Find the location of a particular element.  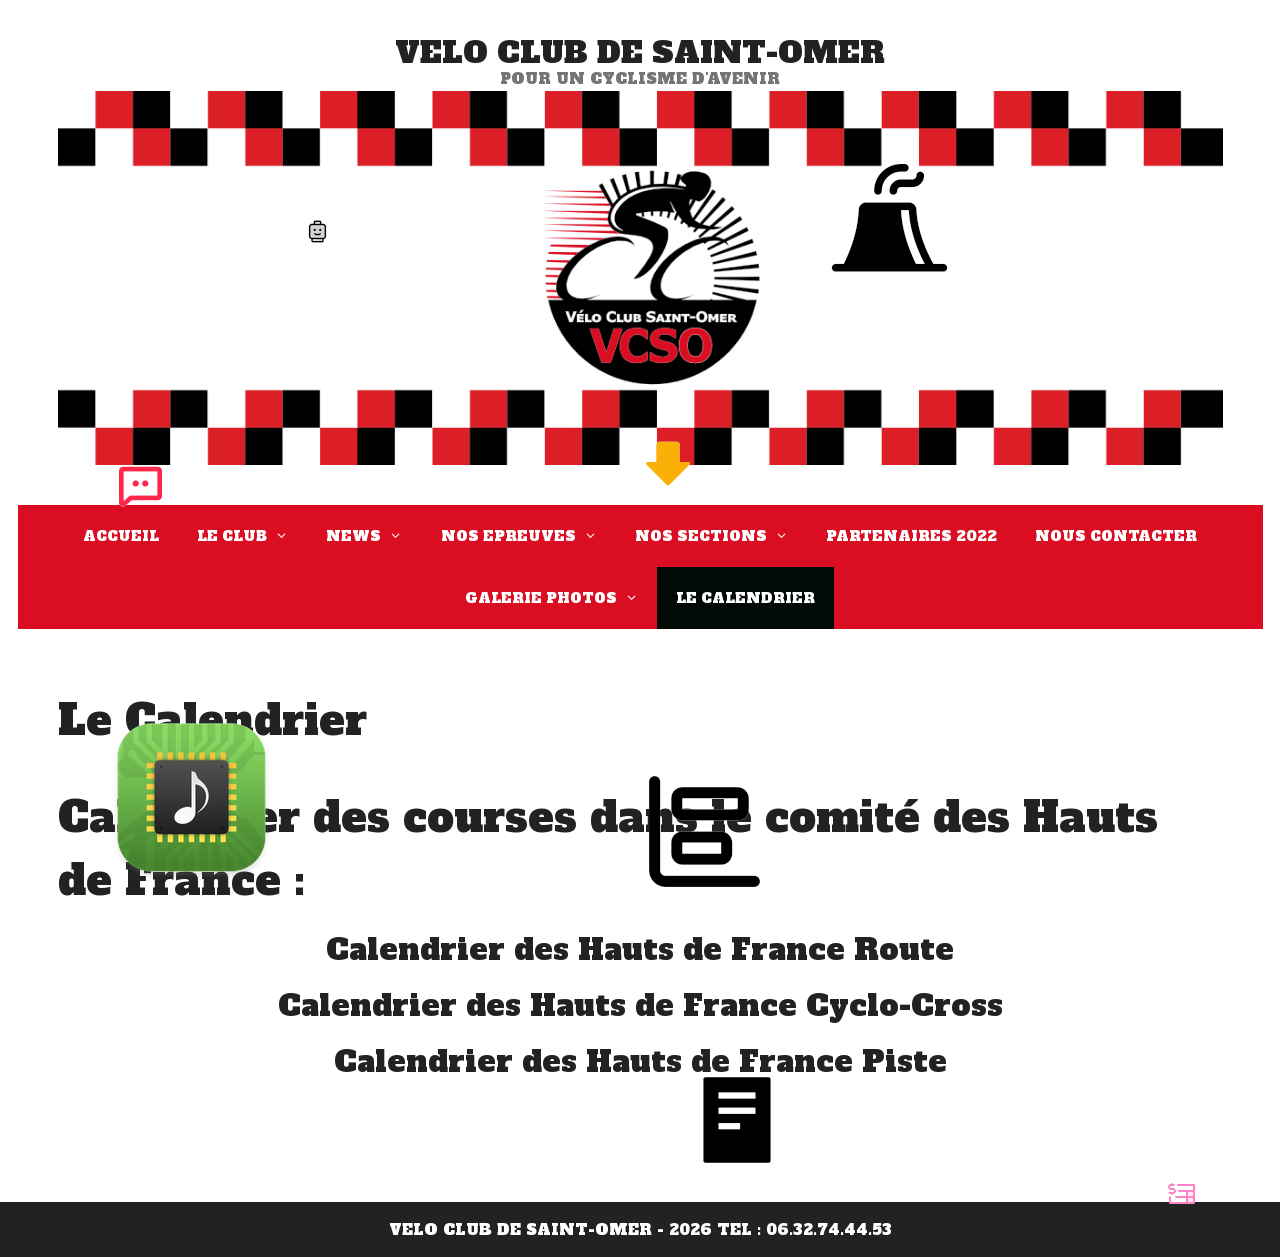

view or manage invoices is located at coordinates (1182, 1194).